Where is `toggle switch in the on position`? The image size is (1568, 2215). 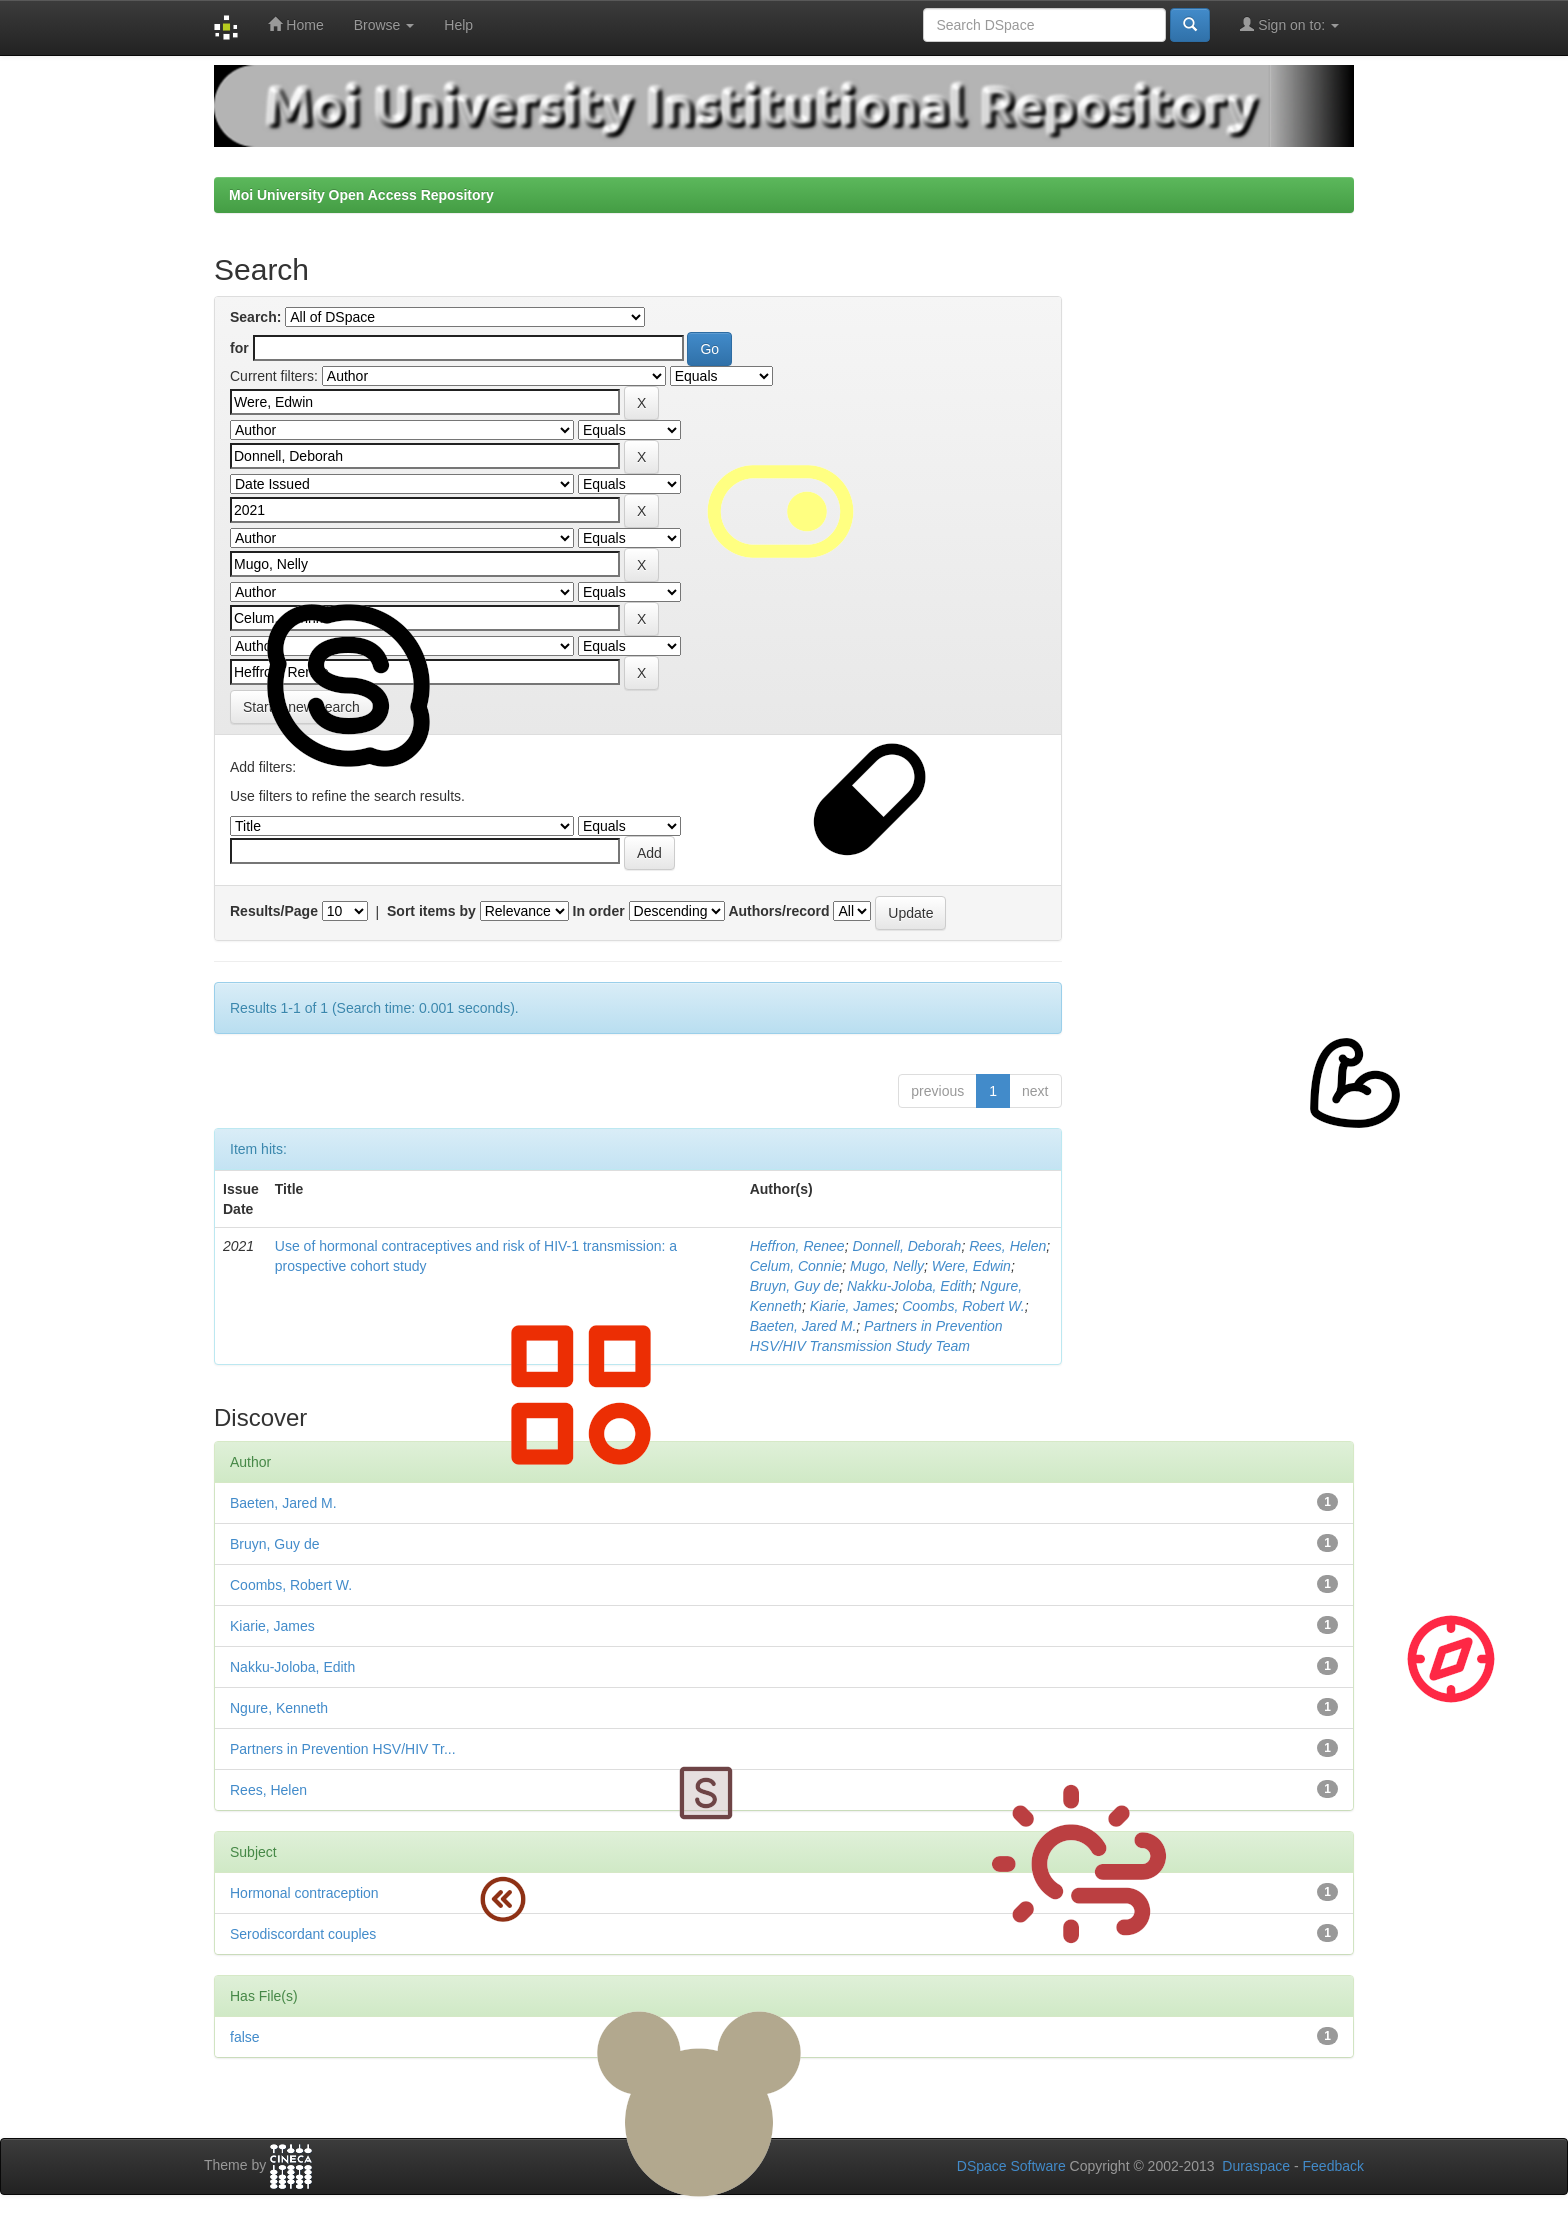 toggle switch in the on position is located at coordinates (780, 511).